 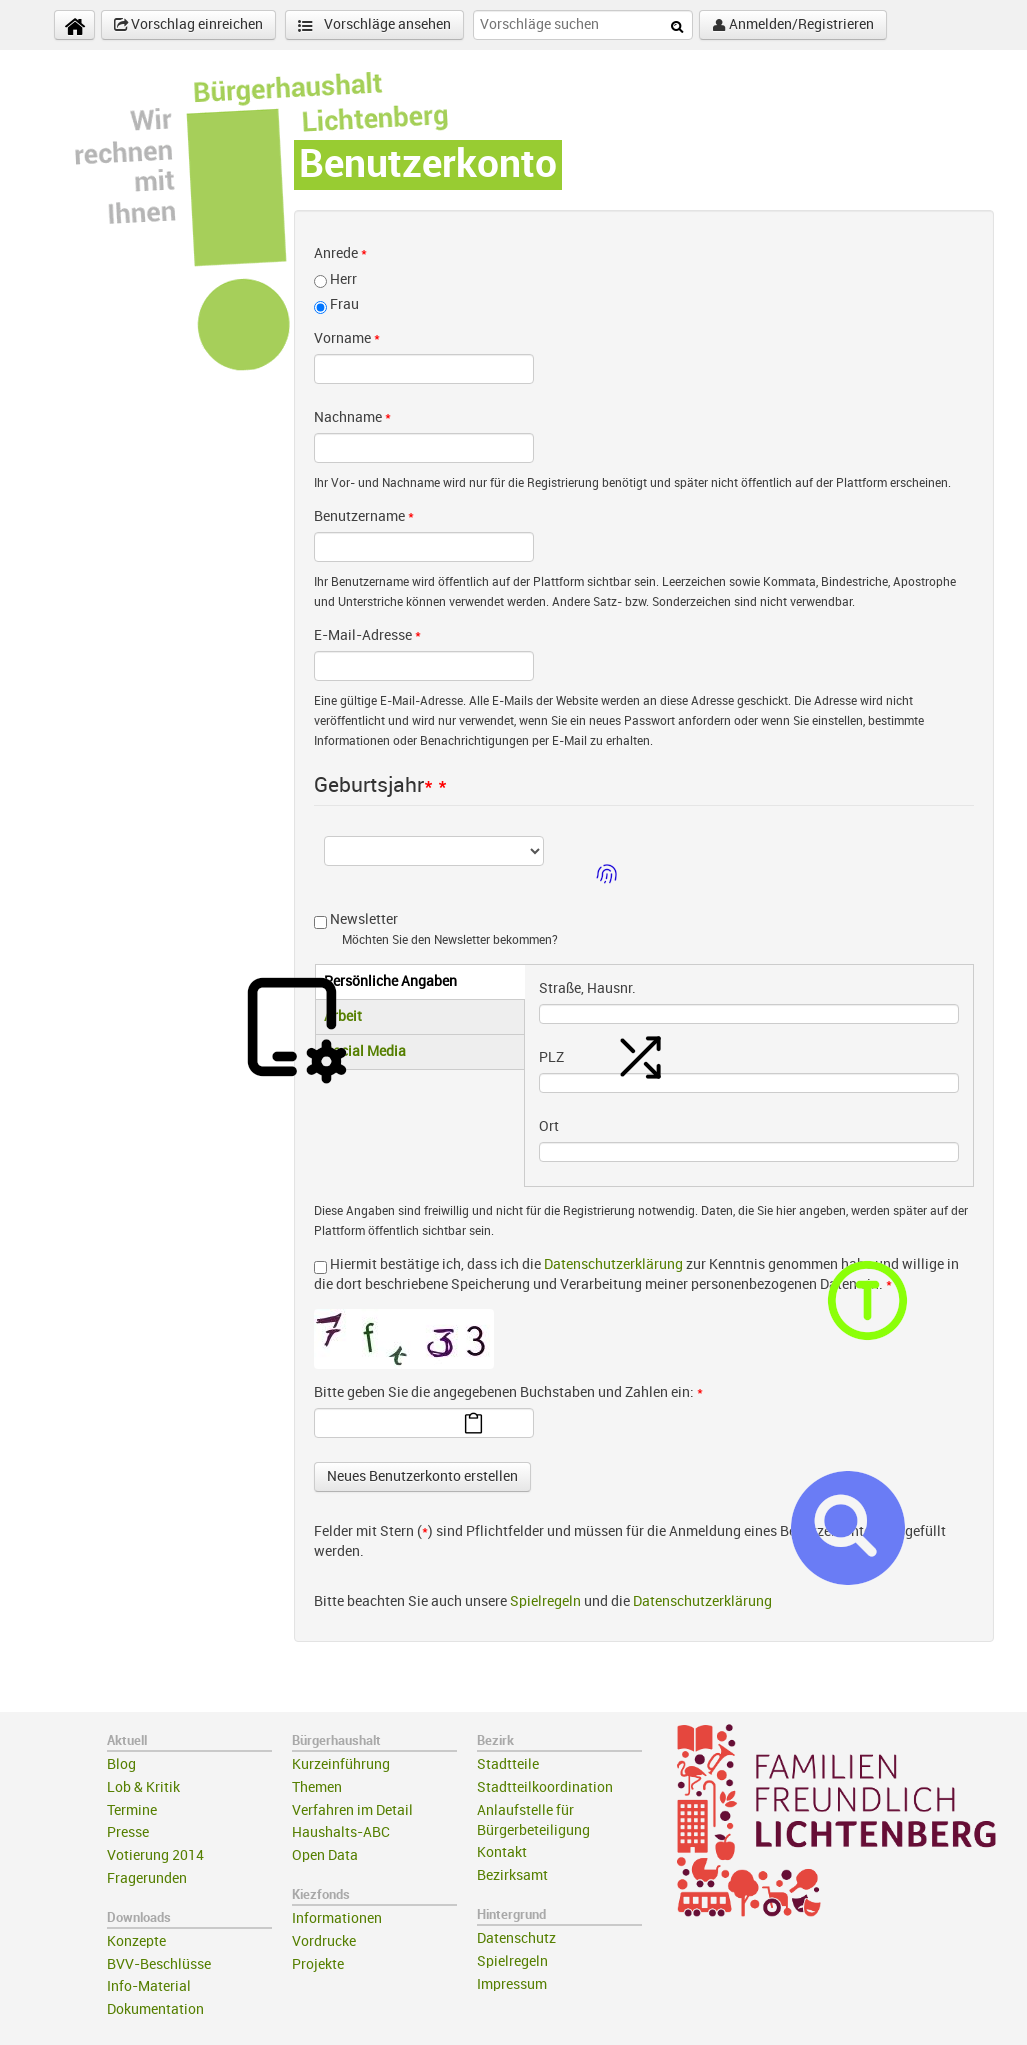 I want to click on tap to search, so click(x=848, y=1528).